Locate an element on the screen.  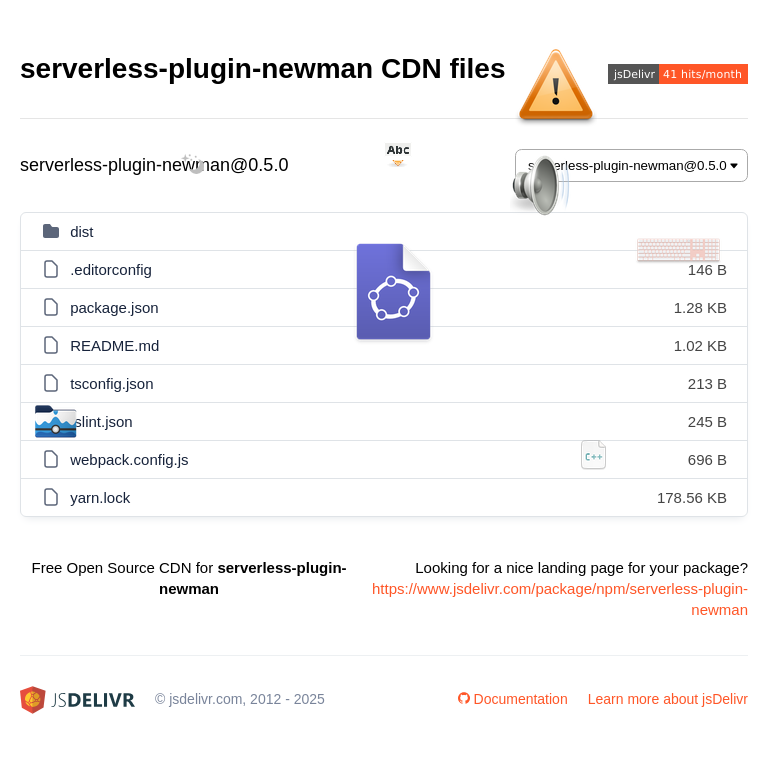
indicates a warning or caution state is located at coordinates (556, 87).